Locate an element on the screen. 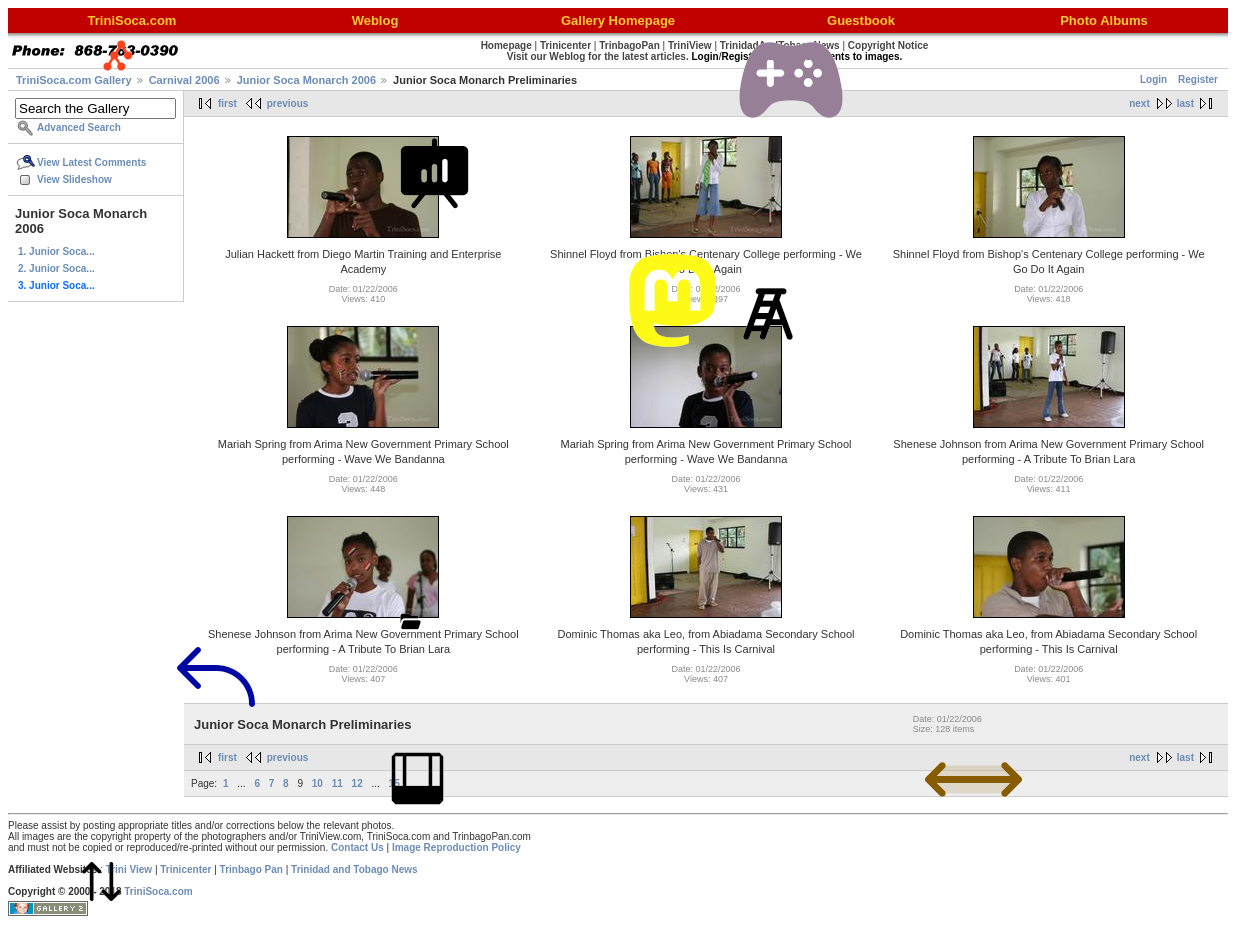  view presentation with data charts is located at coordinates (434, 174).